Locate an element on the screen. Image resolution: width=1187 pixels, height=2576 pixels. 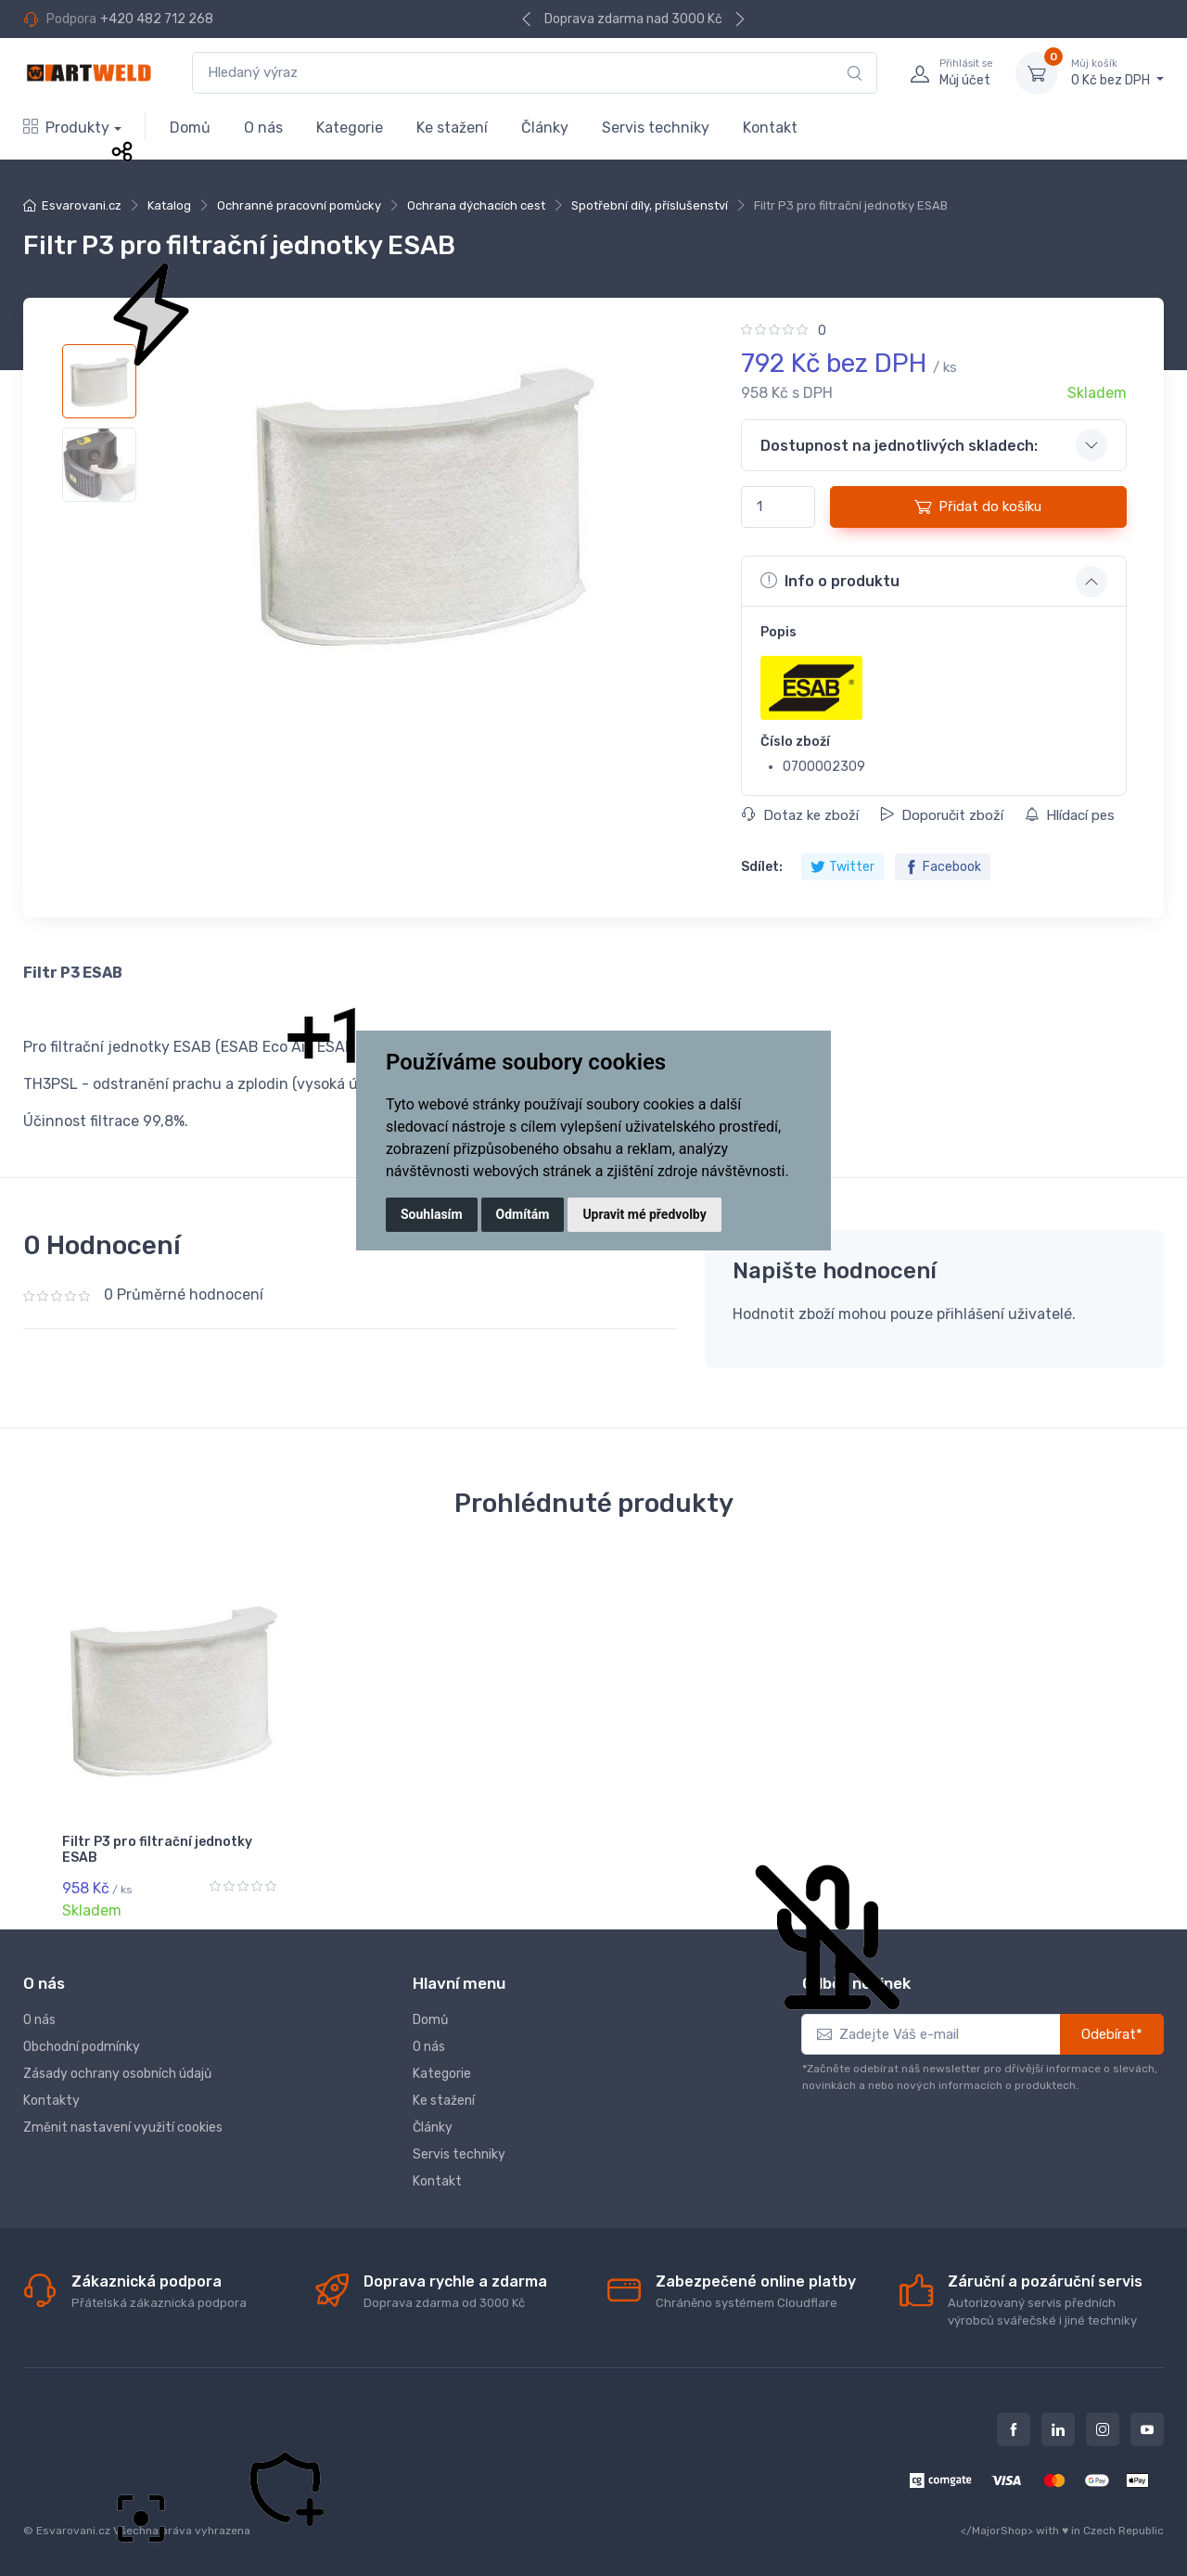
view ripple (XRP) cryptocurrency balance is located at coordinates (121, 151).